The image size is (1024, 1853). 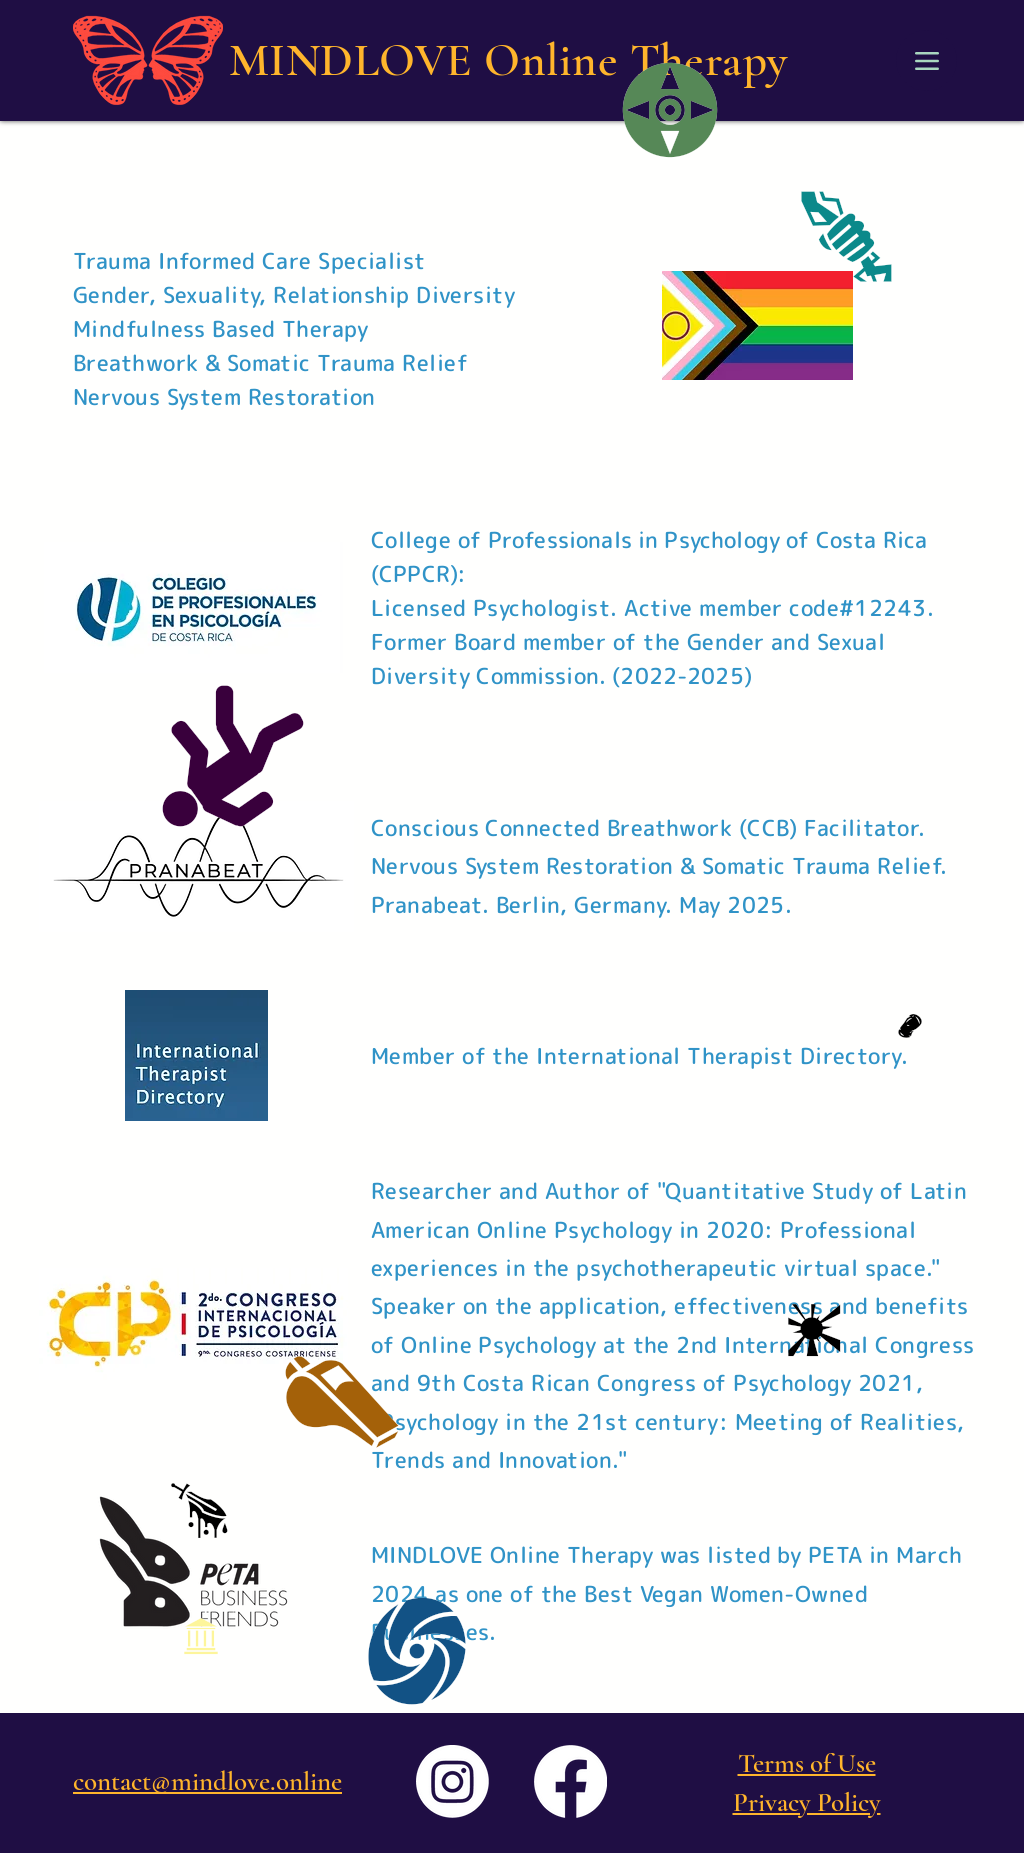 I want to click on indicates an explosion or blast effect in gameplay, so click(x=814, y=1330).